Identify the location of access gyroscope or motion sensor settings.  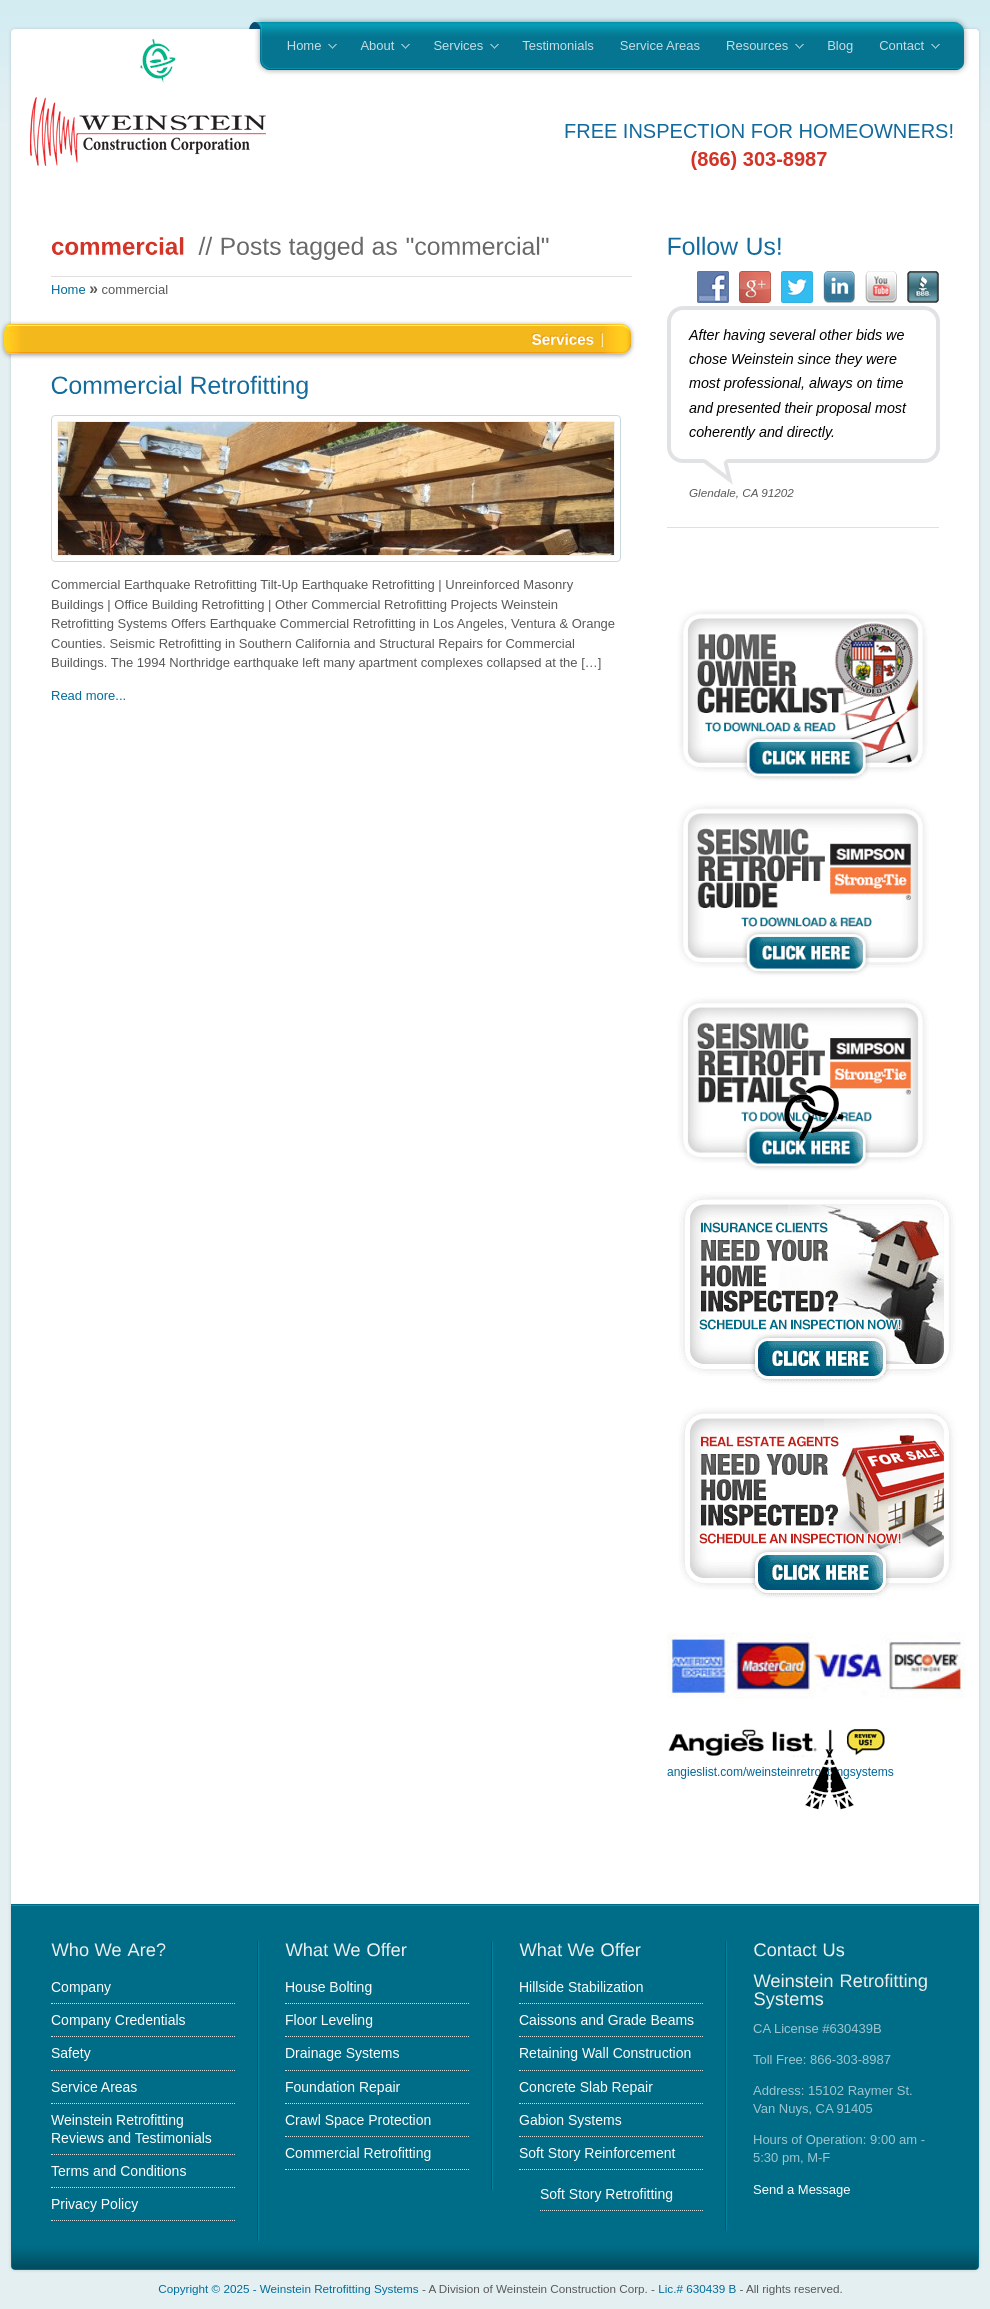
(158, 61).